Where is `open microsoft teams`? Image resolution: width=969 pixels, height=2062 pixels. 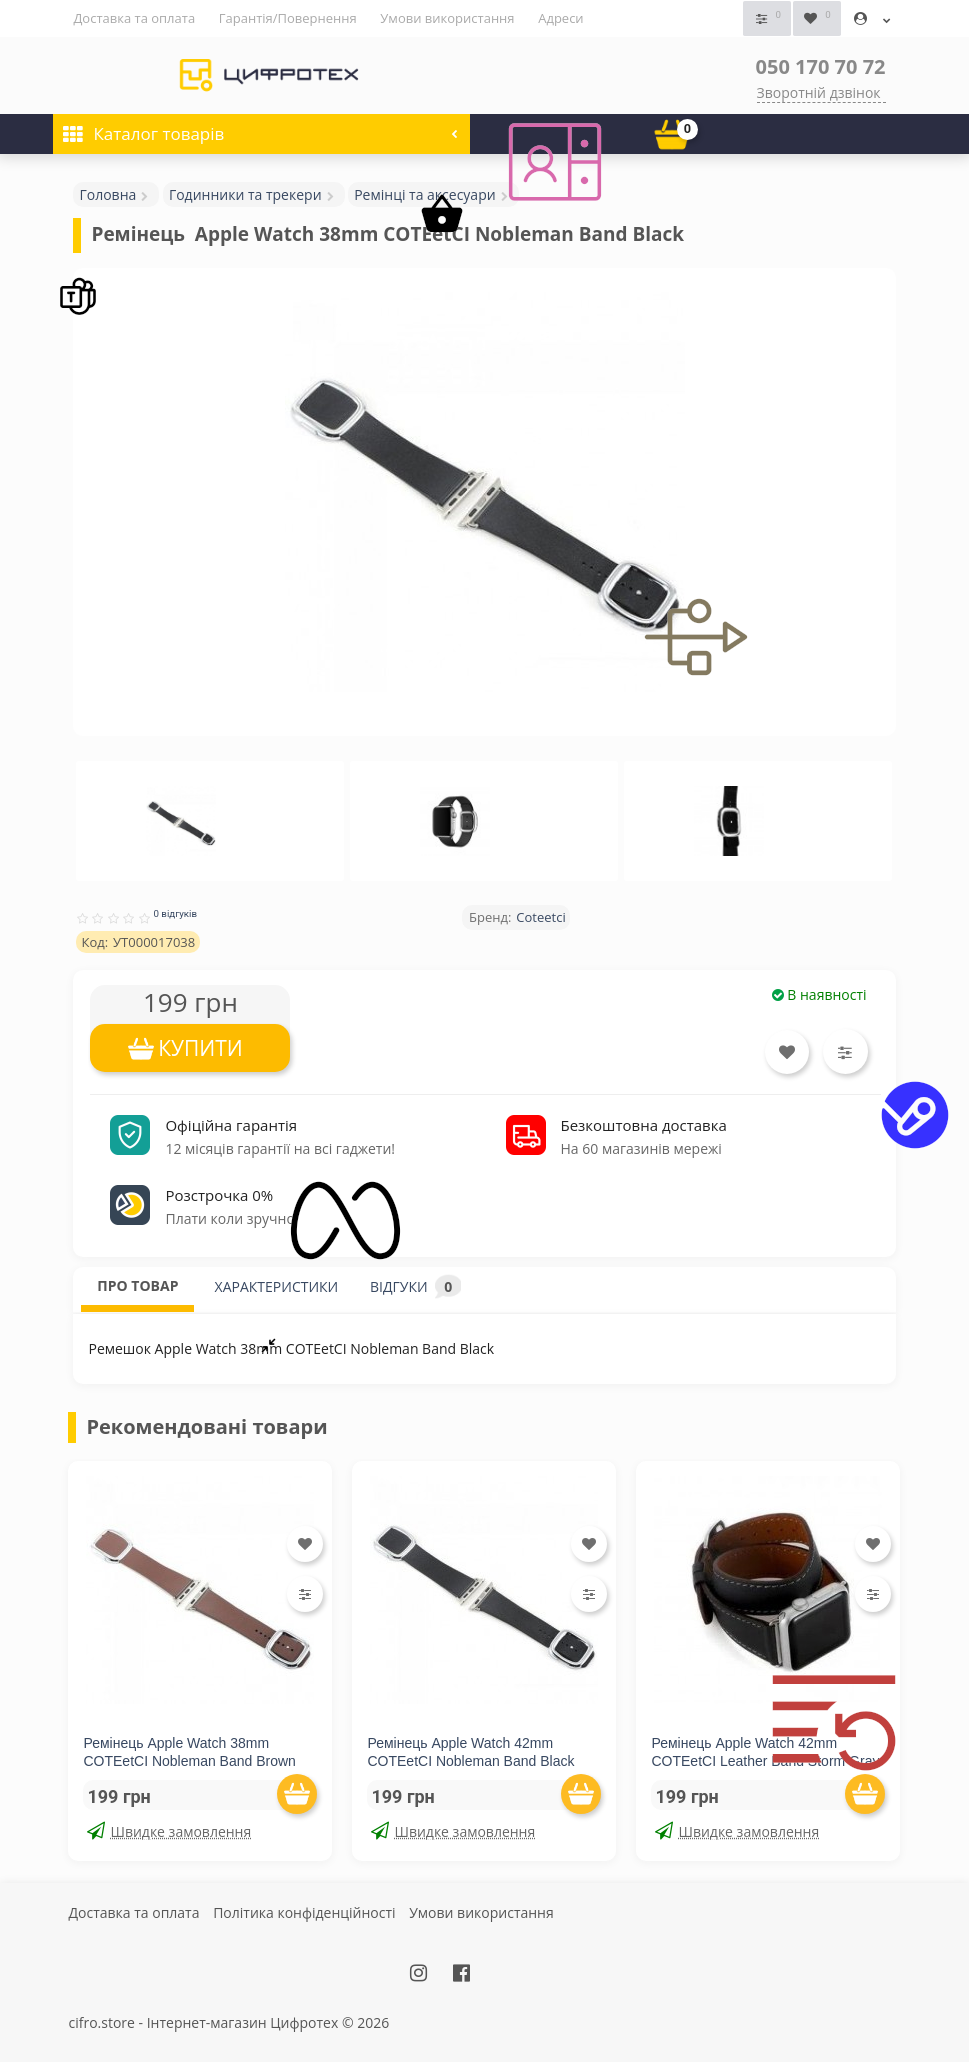 open microsoft teams is located at coordinates (78, 297).